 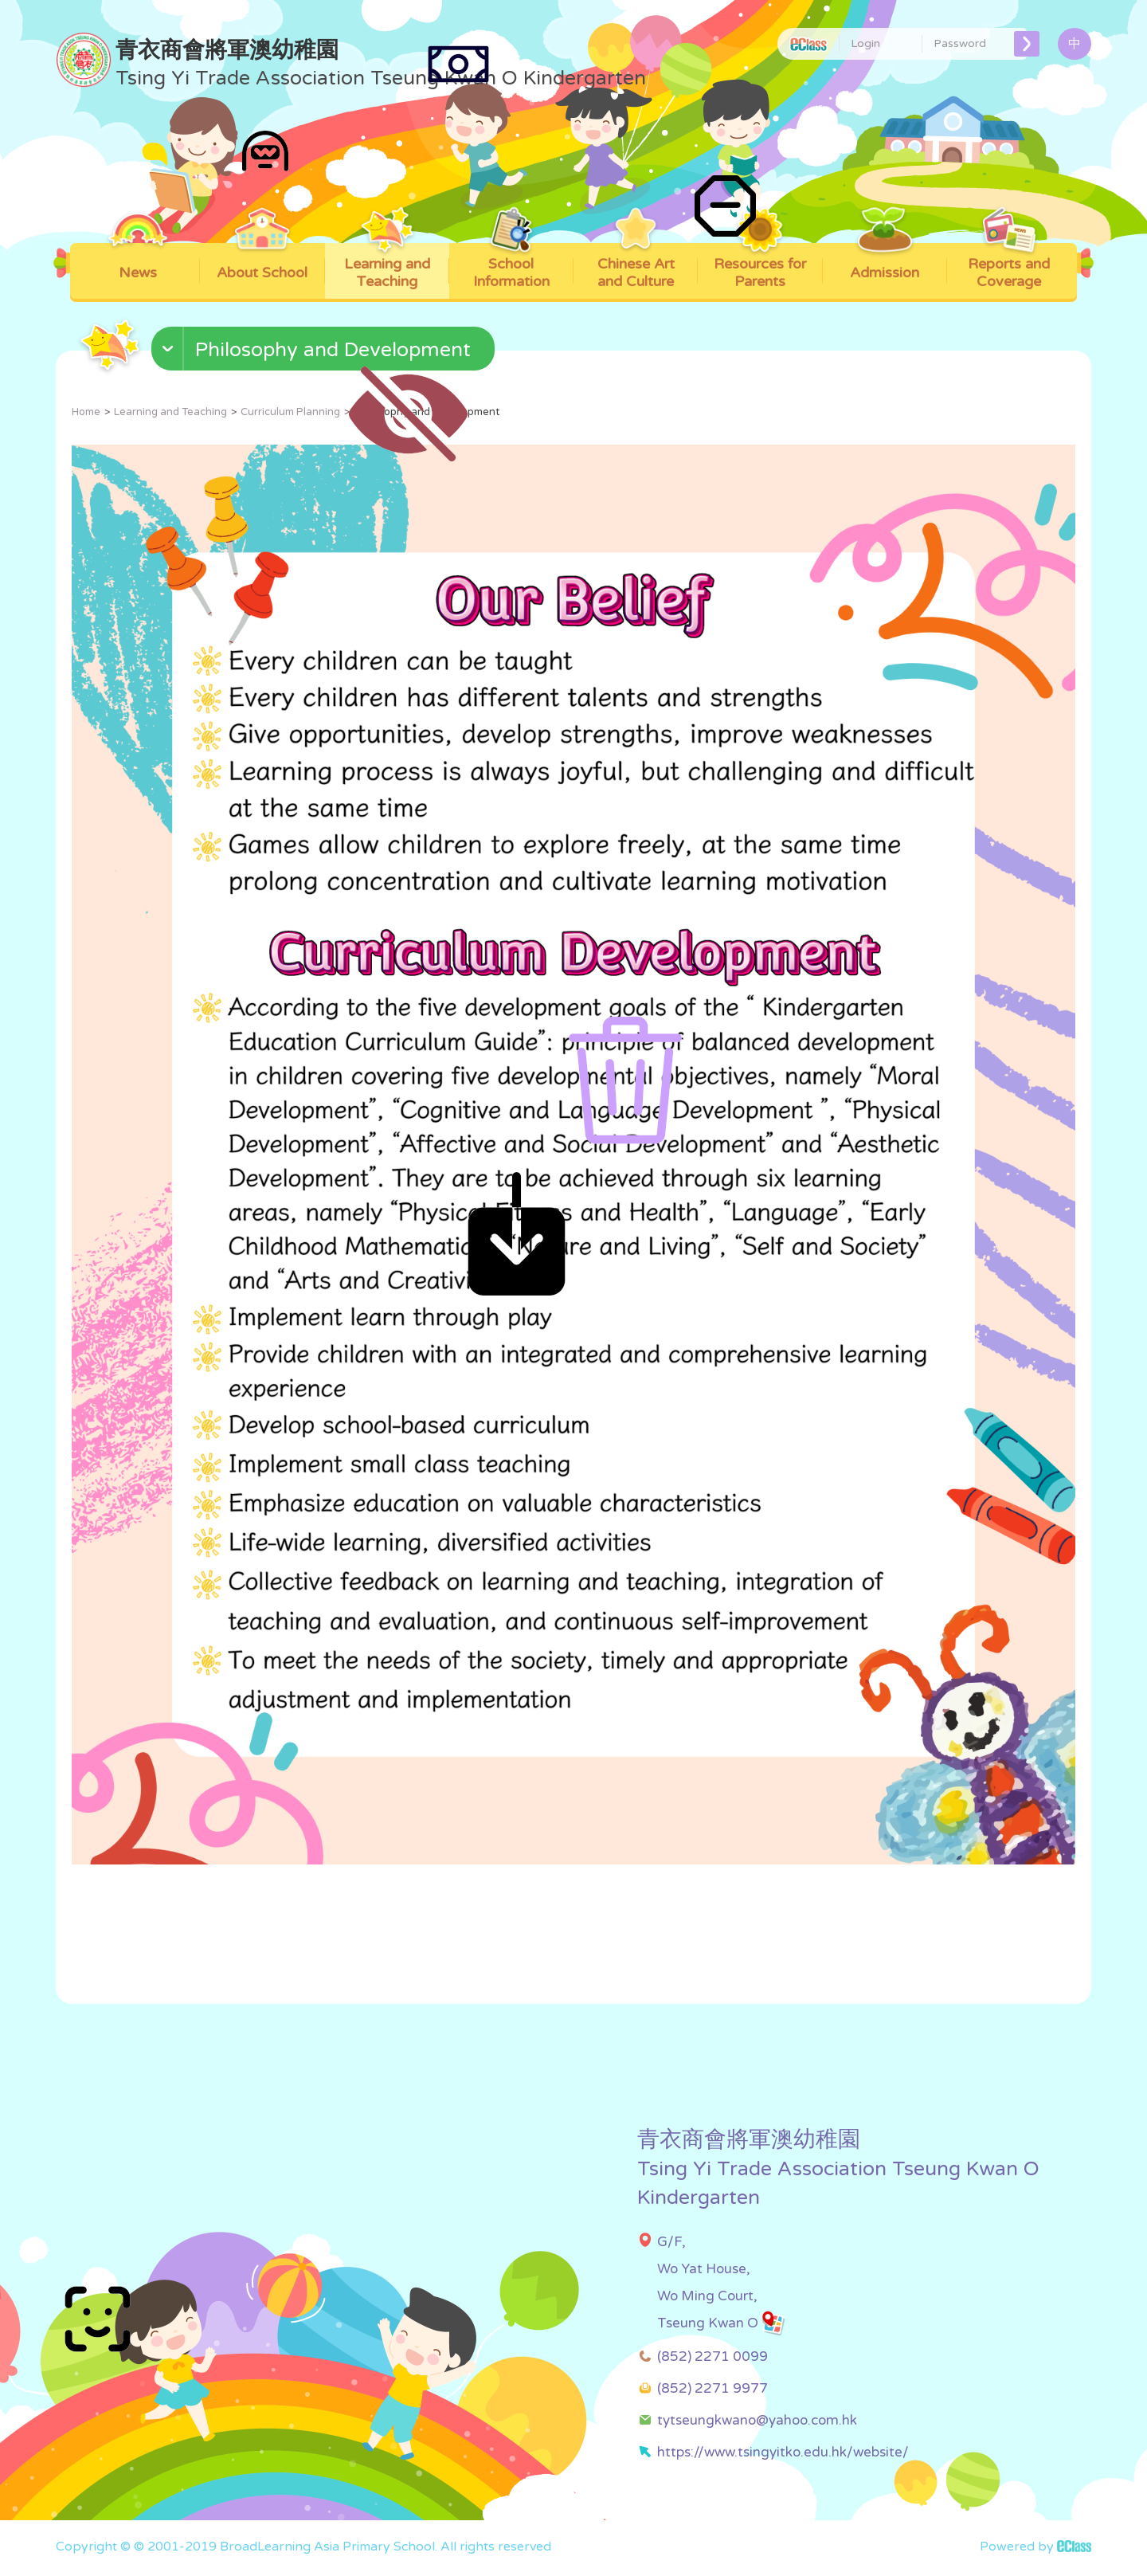 What do you see at coordinates (725, 206) in the screenshot?
I see `indicates blocked or restricted content` at bounding box center [725, 206].